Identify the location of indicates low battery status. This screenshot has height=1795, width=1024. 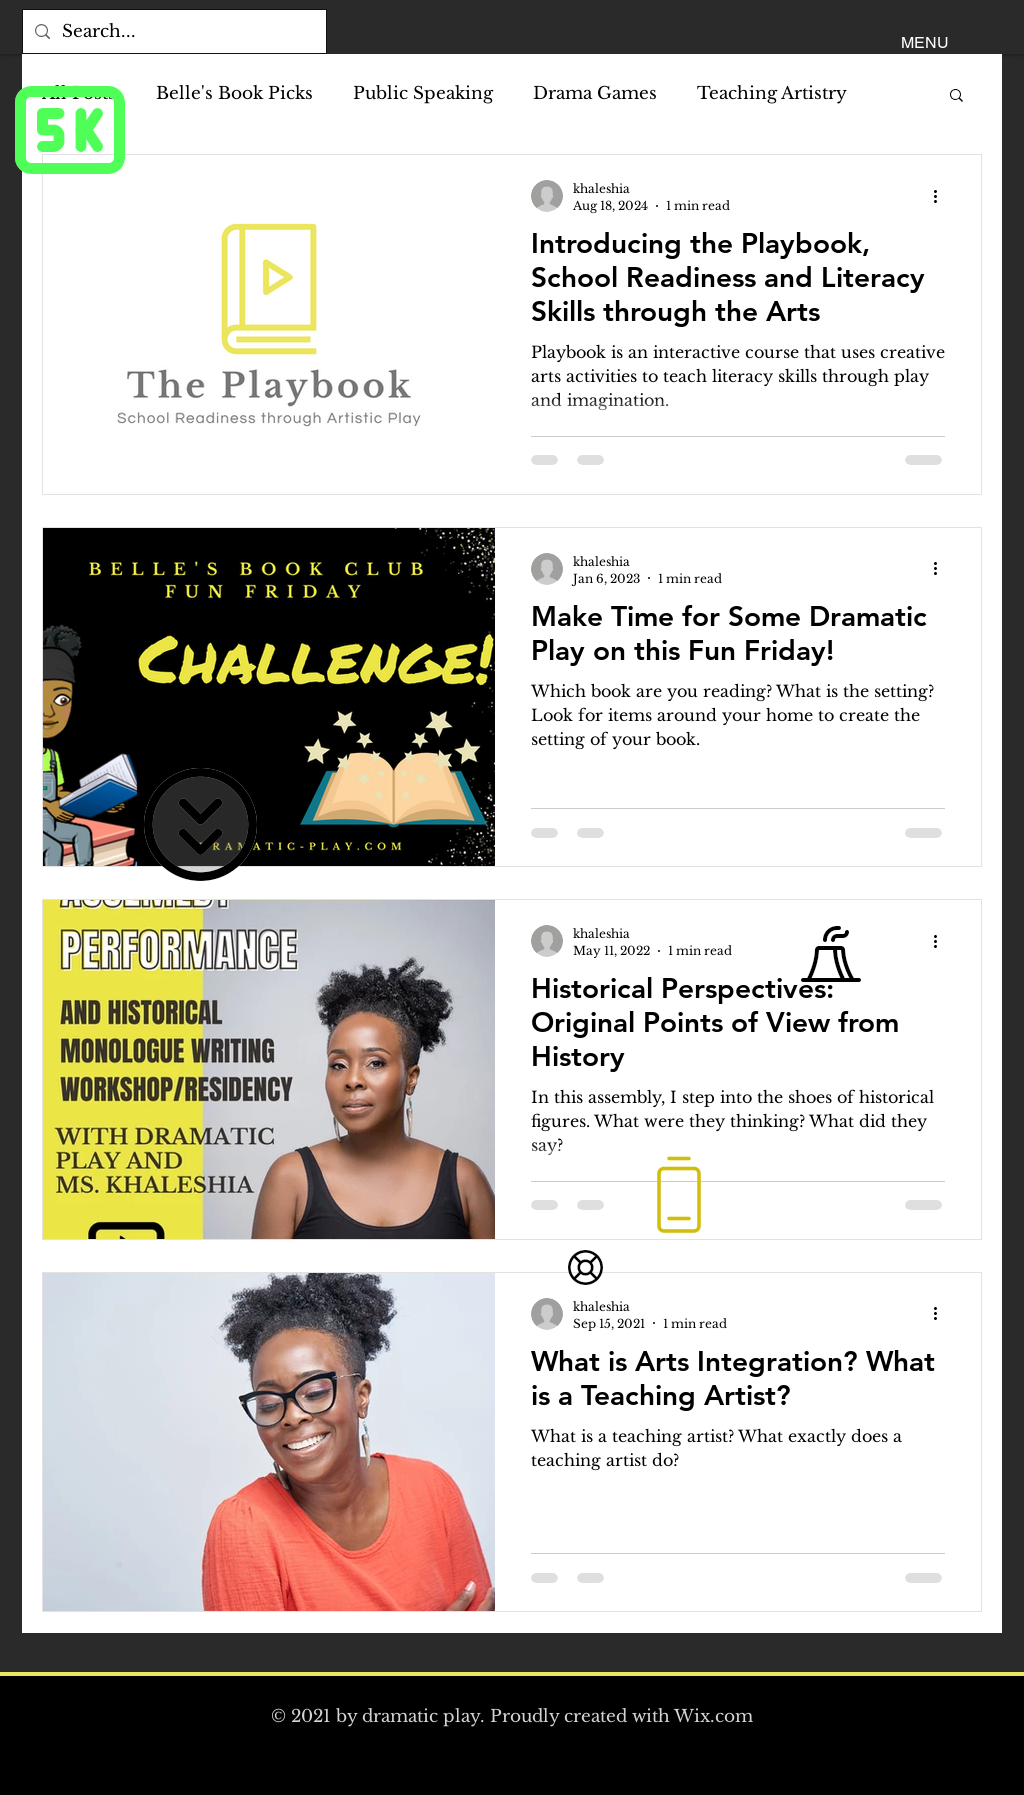
(679, 1196).